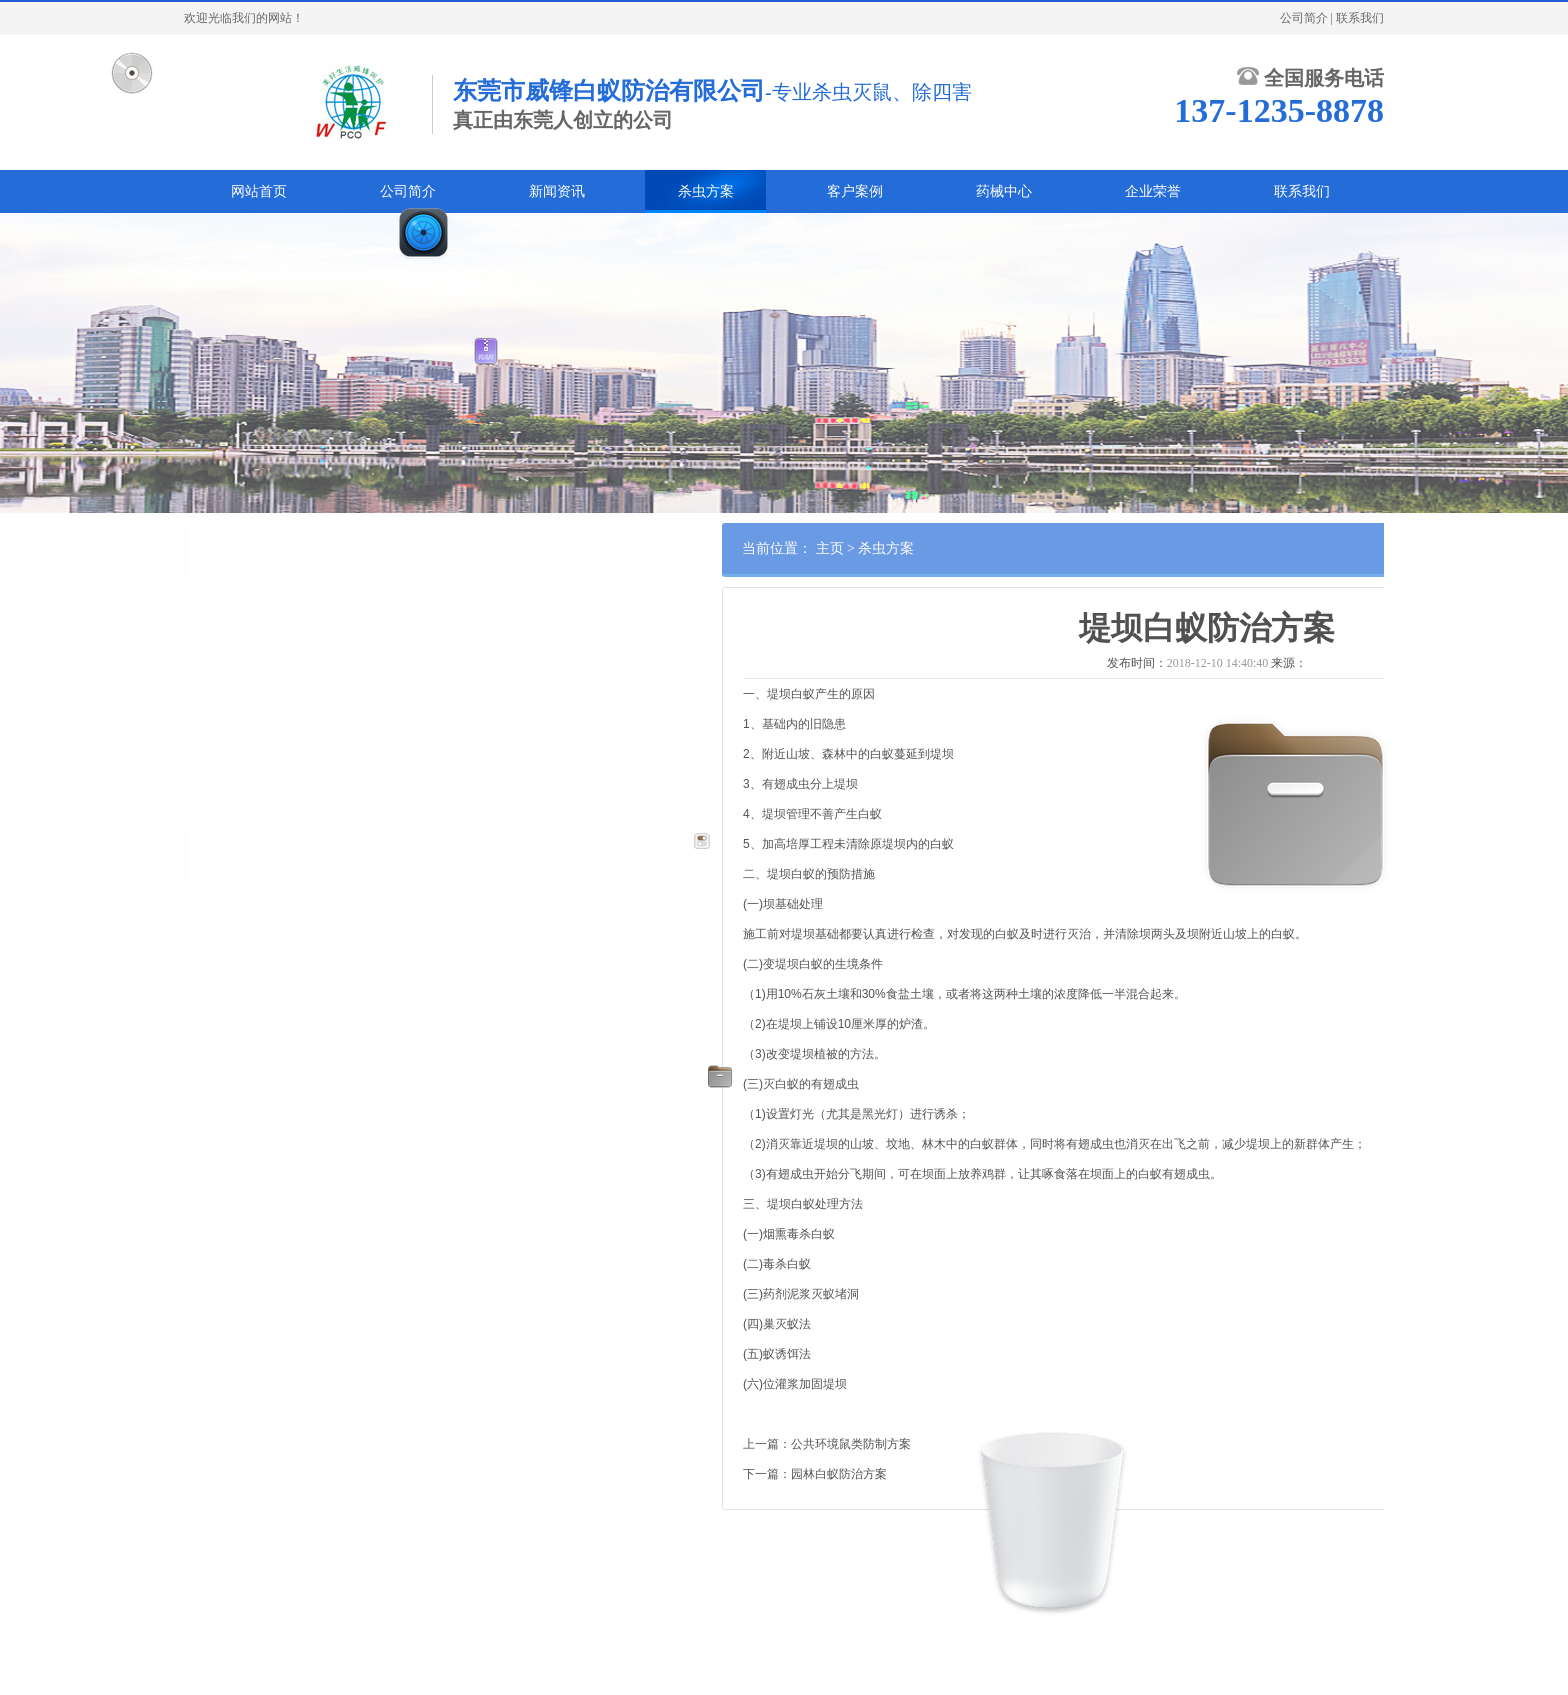 This screenshot has width=1568, height=1695. What do you see at coordinates (486, 351) in the screenshot?
I see `a compressed RAR archive file` at bounding box center [486, 351].